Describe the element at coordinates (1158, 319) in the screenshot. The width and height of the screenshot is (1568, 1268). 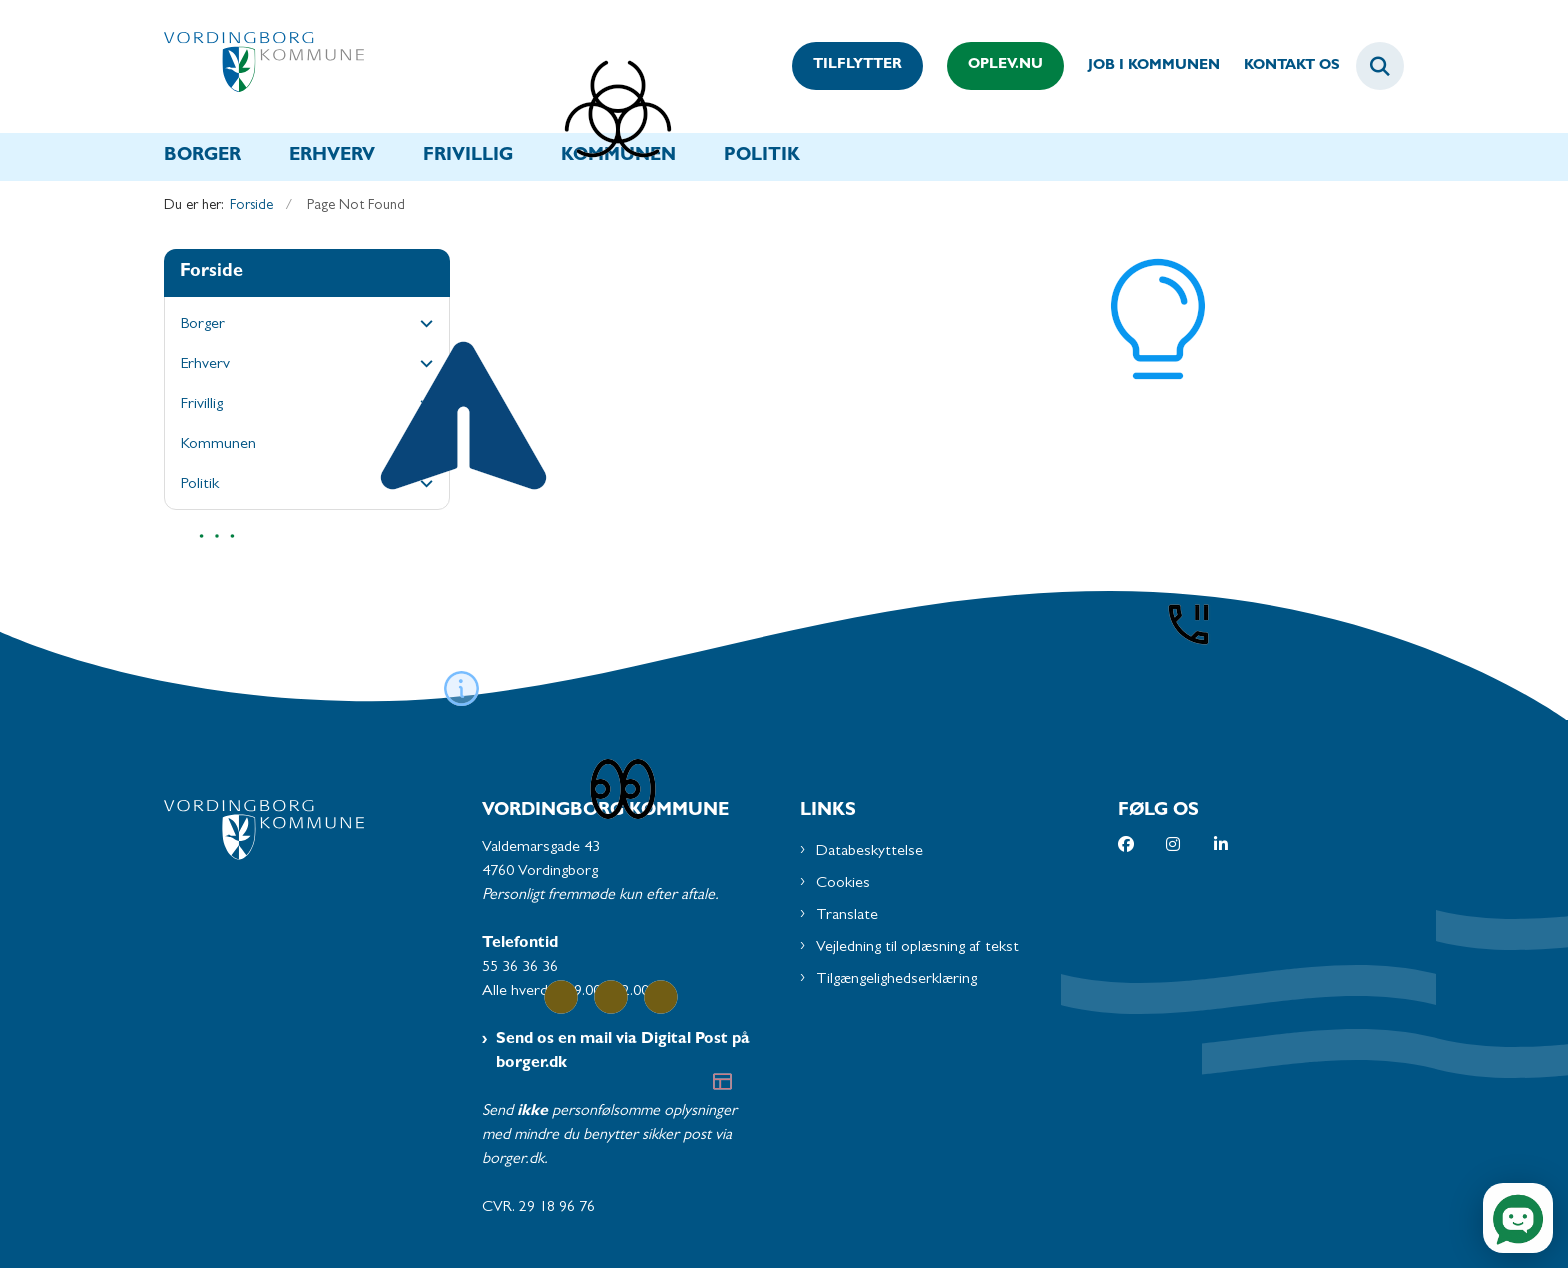
I see `view tips or helpful suggestions` at that location.